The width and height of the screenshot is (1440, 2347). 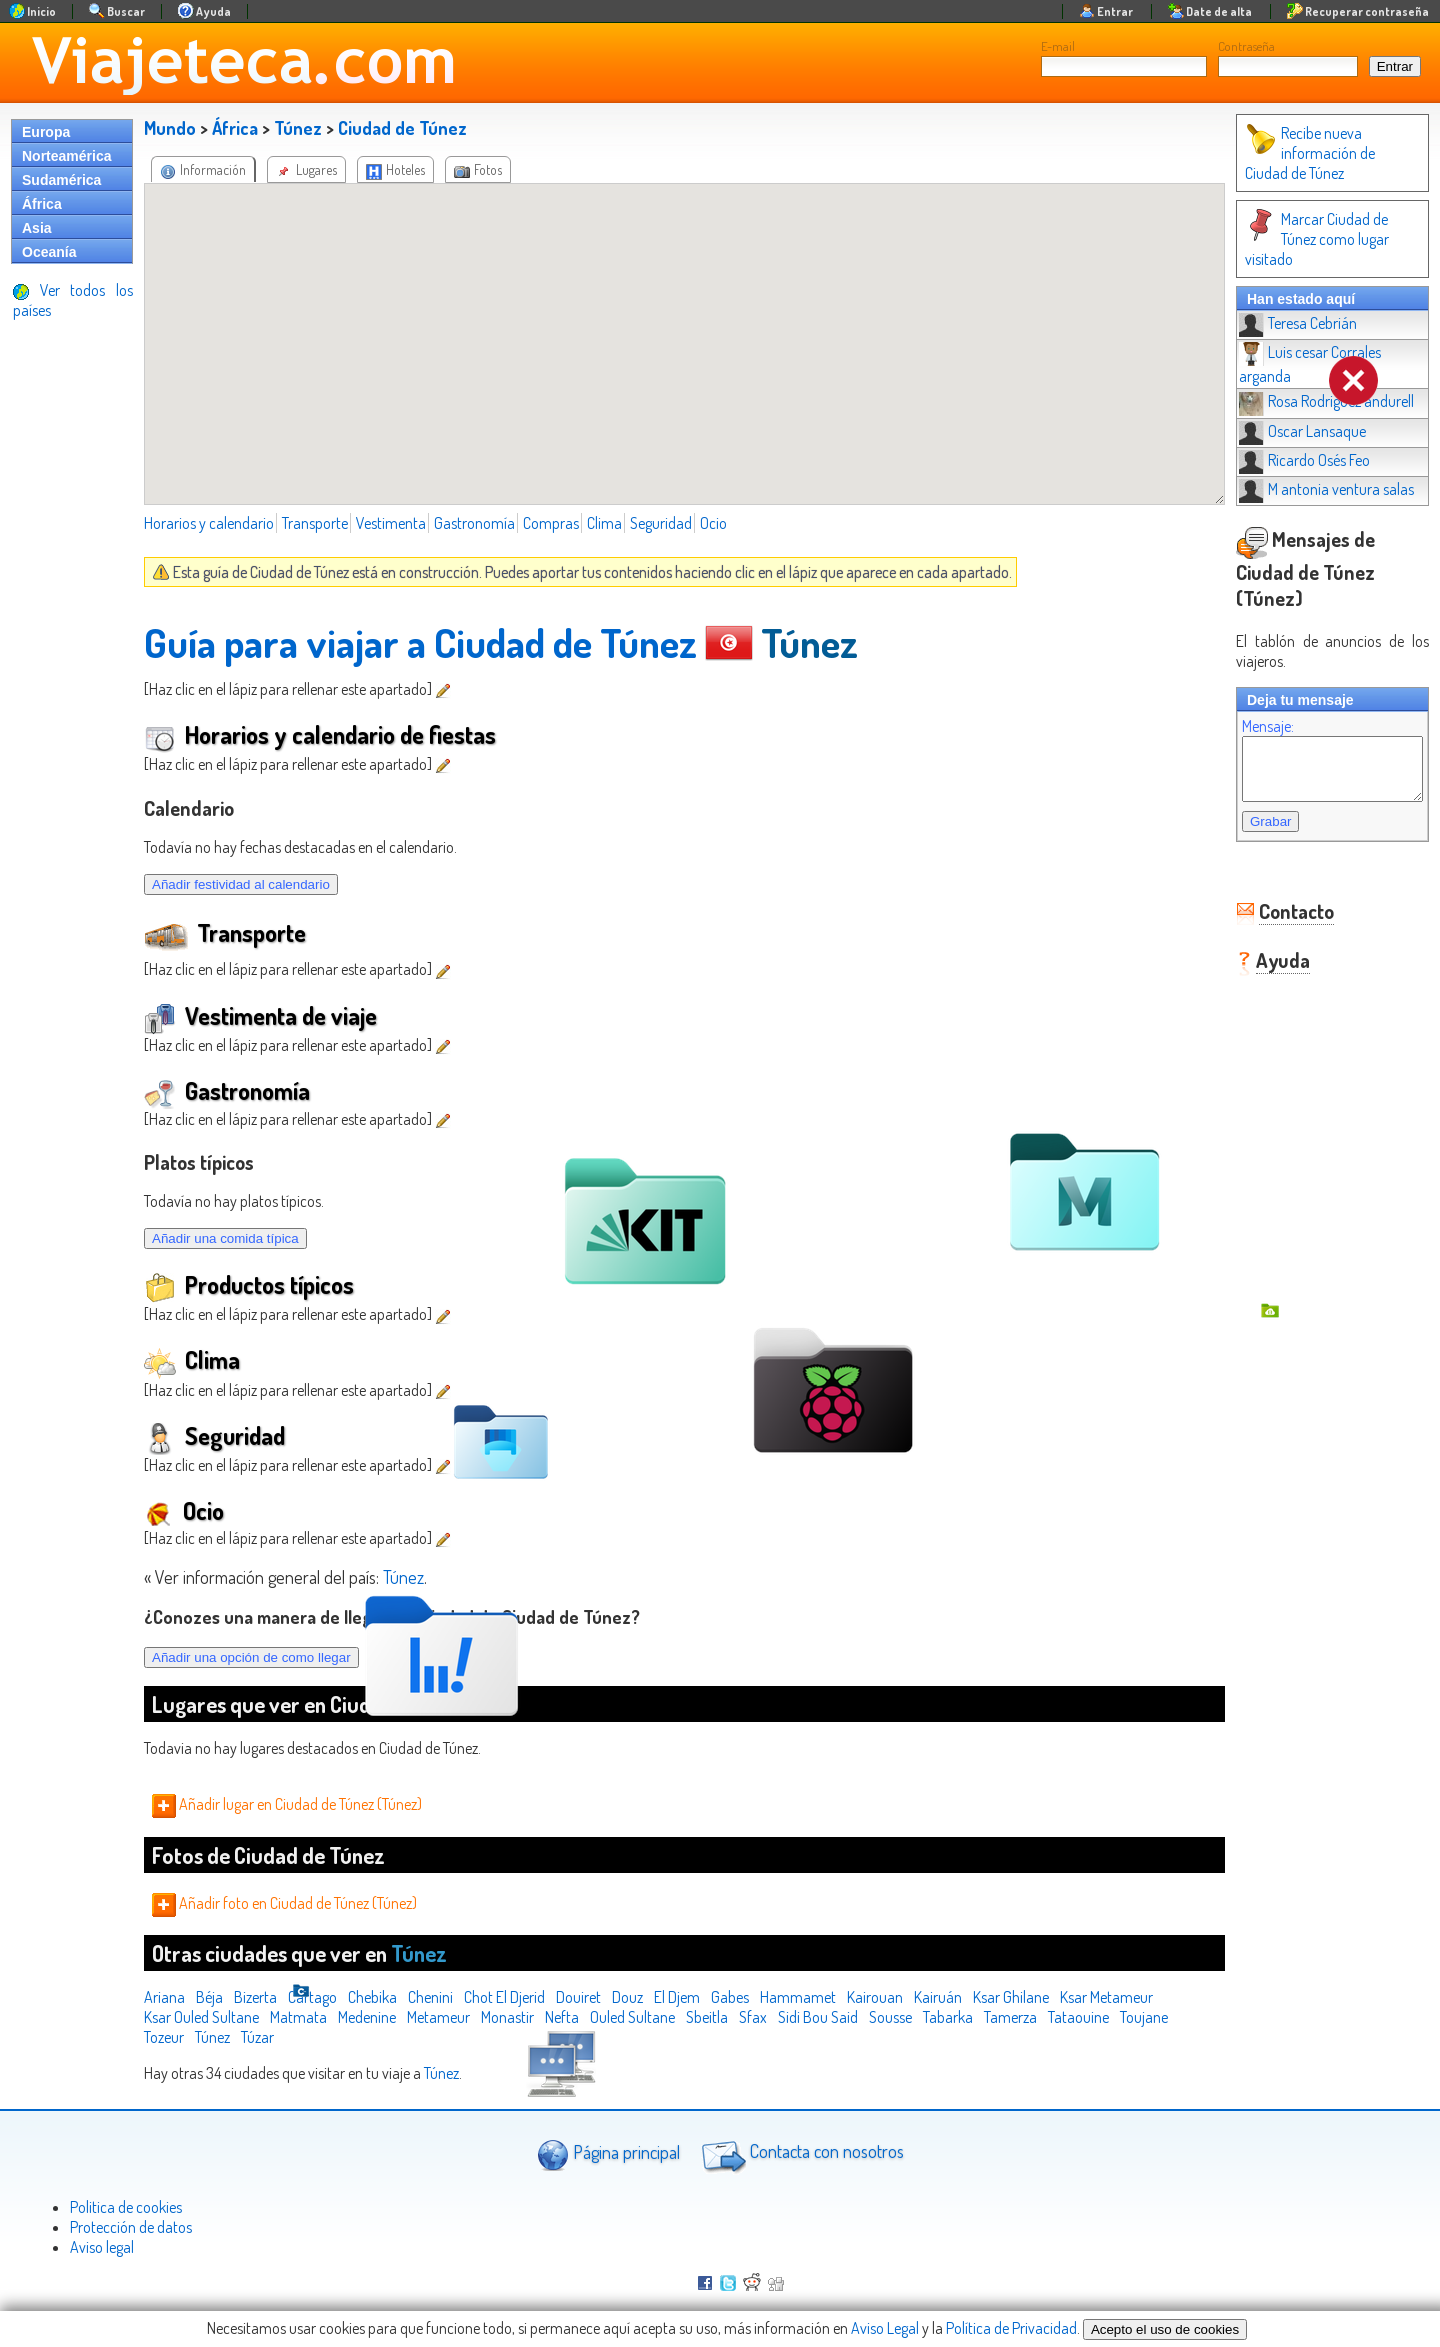 I want to click on open KIT (Karlsruhe Institute of Technology) project folder, so click(x=644, y=1225).